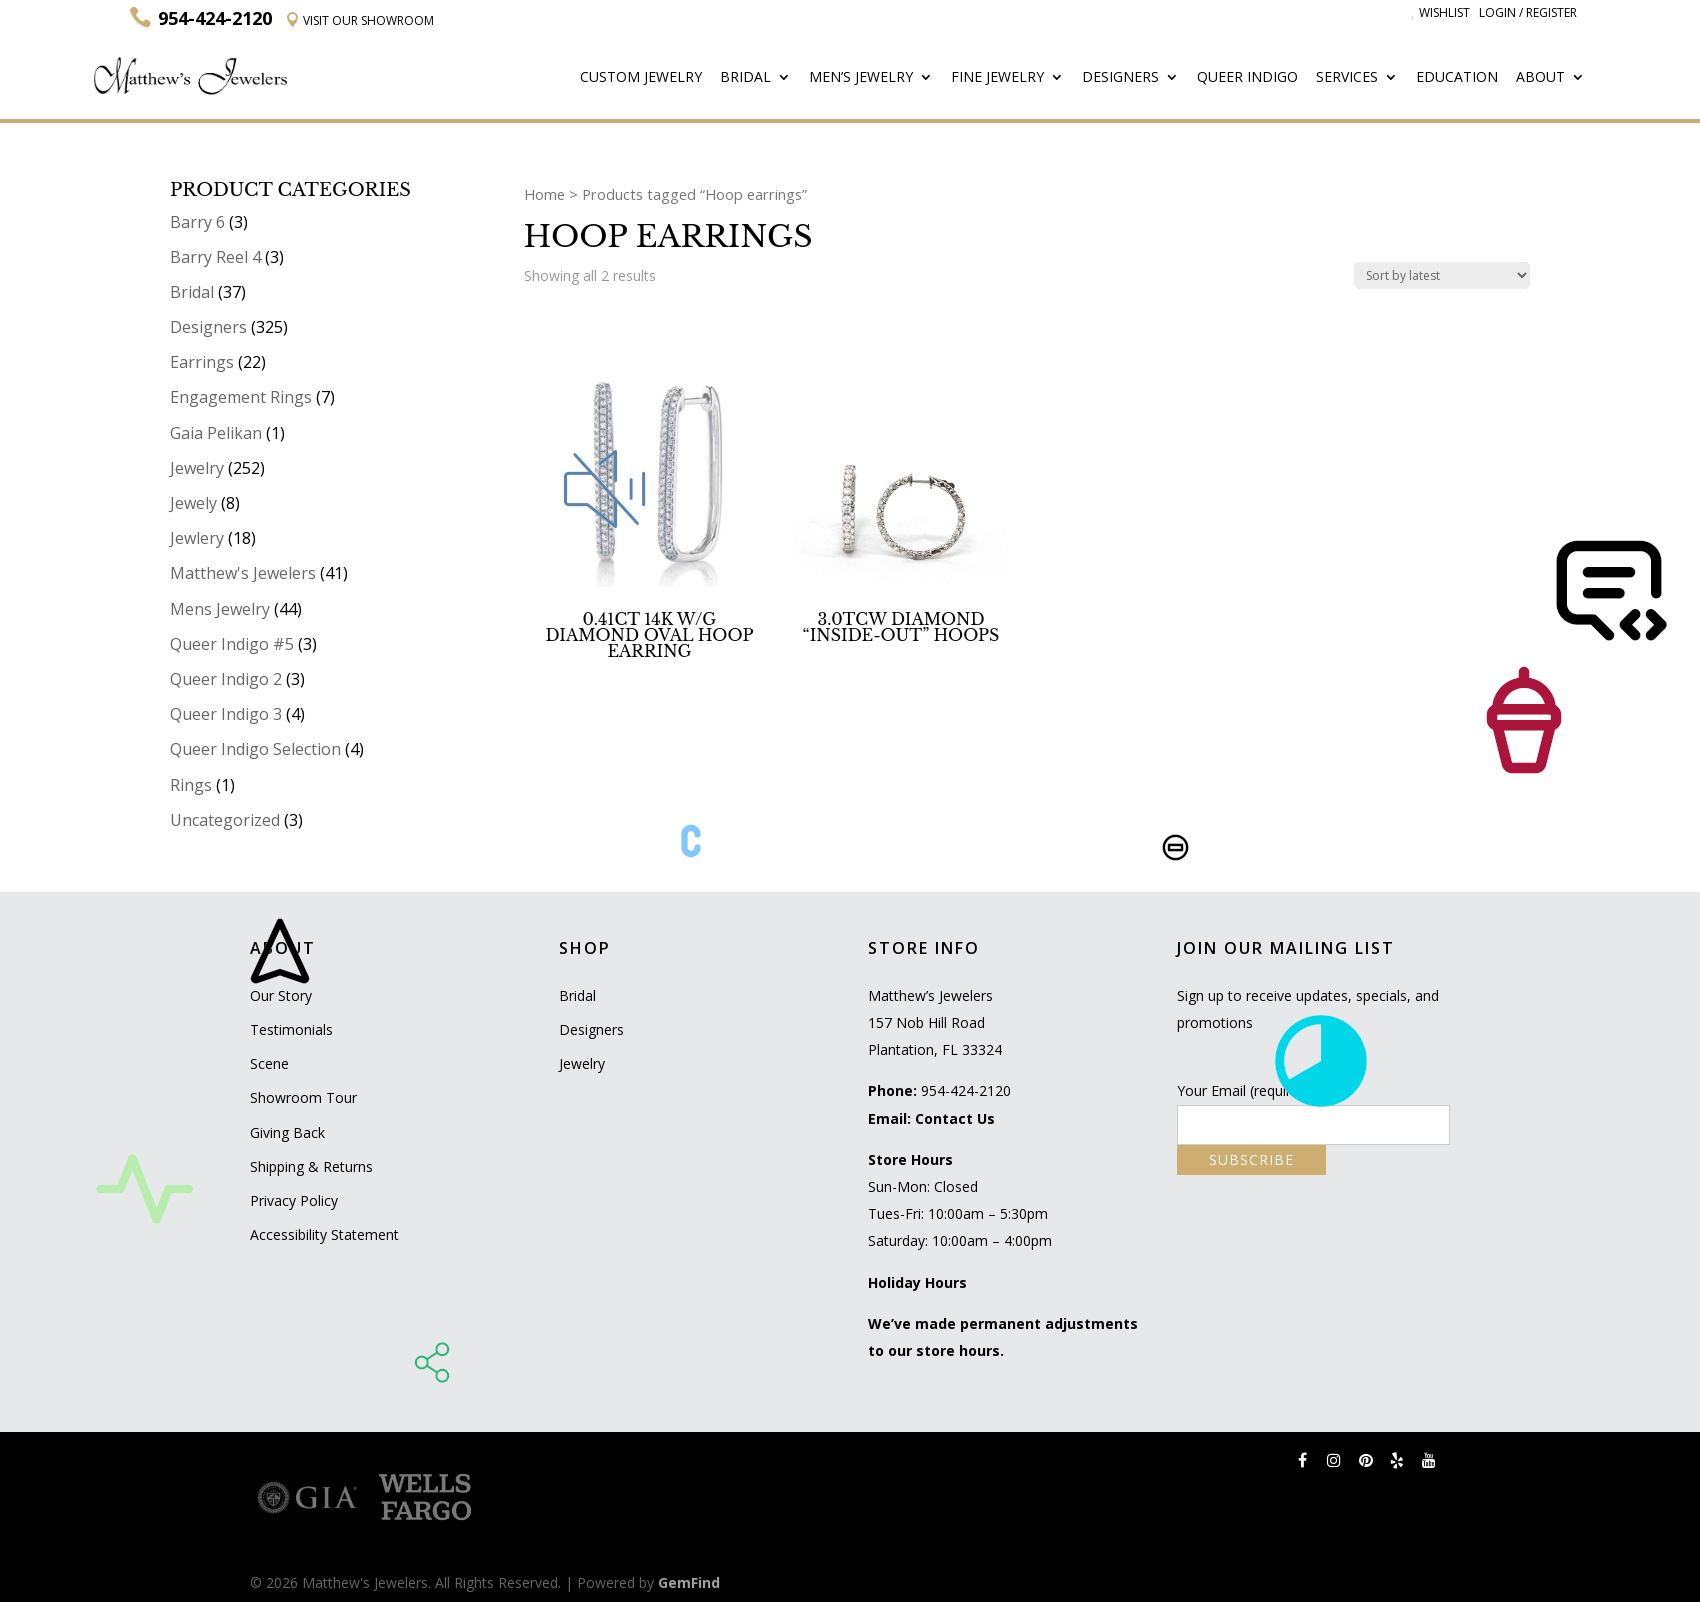  I want to click on navigate to current direction, so click(280, 951).